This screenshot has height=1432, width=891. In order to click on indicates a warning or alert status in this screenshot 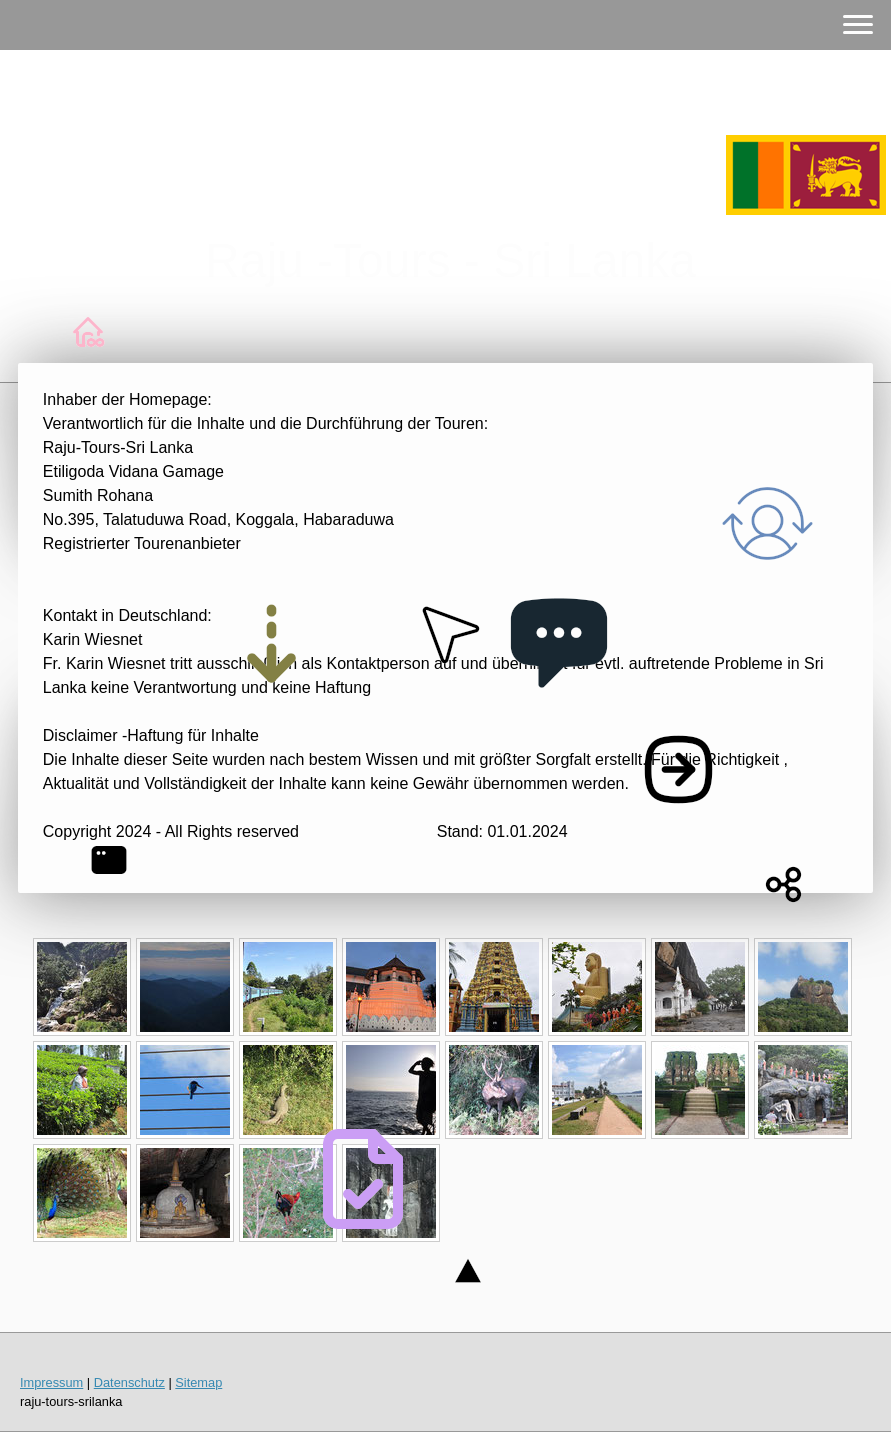, I will do `click(468, 1271)`.